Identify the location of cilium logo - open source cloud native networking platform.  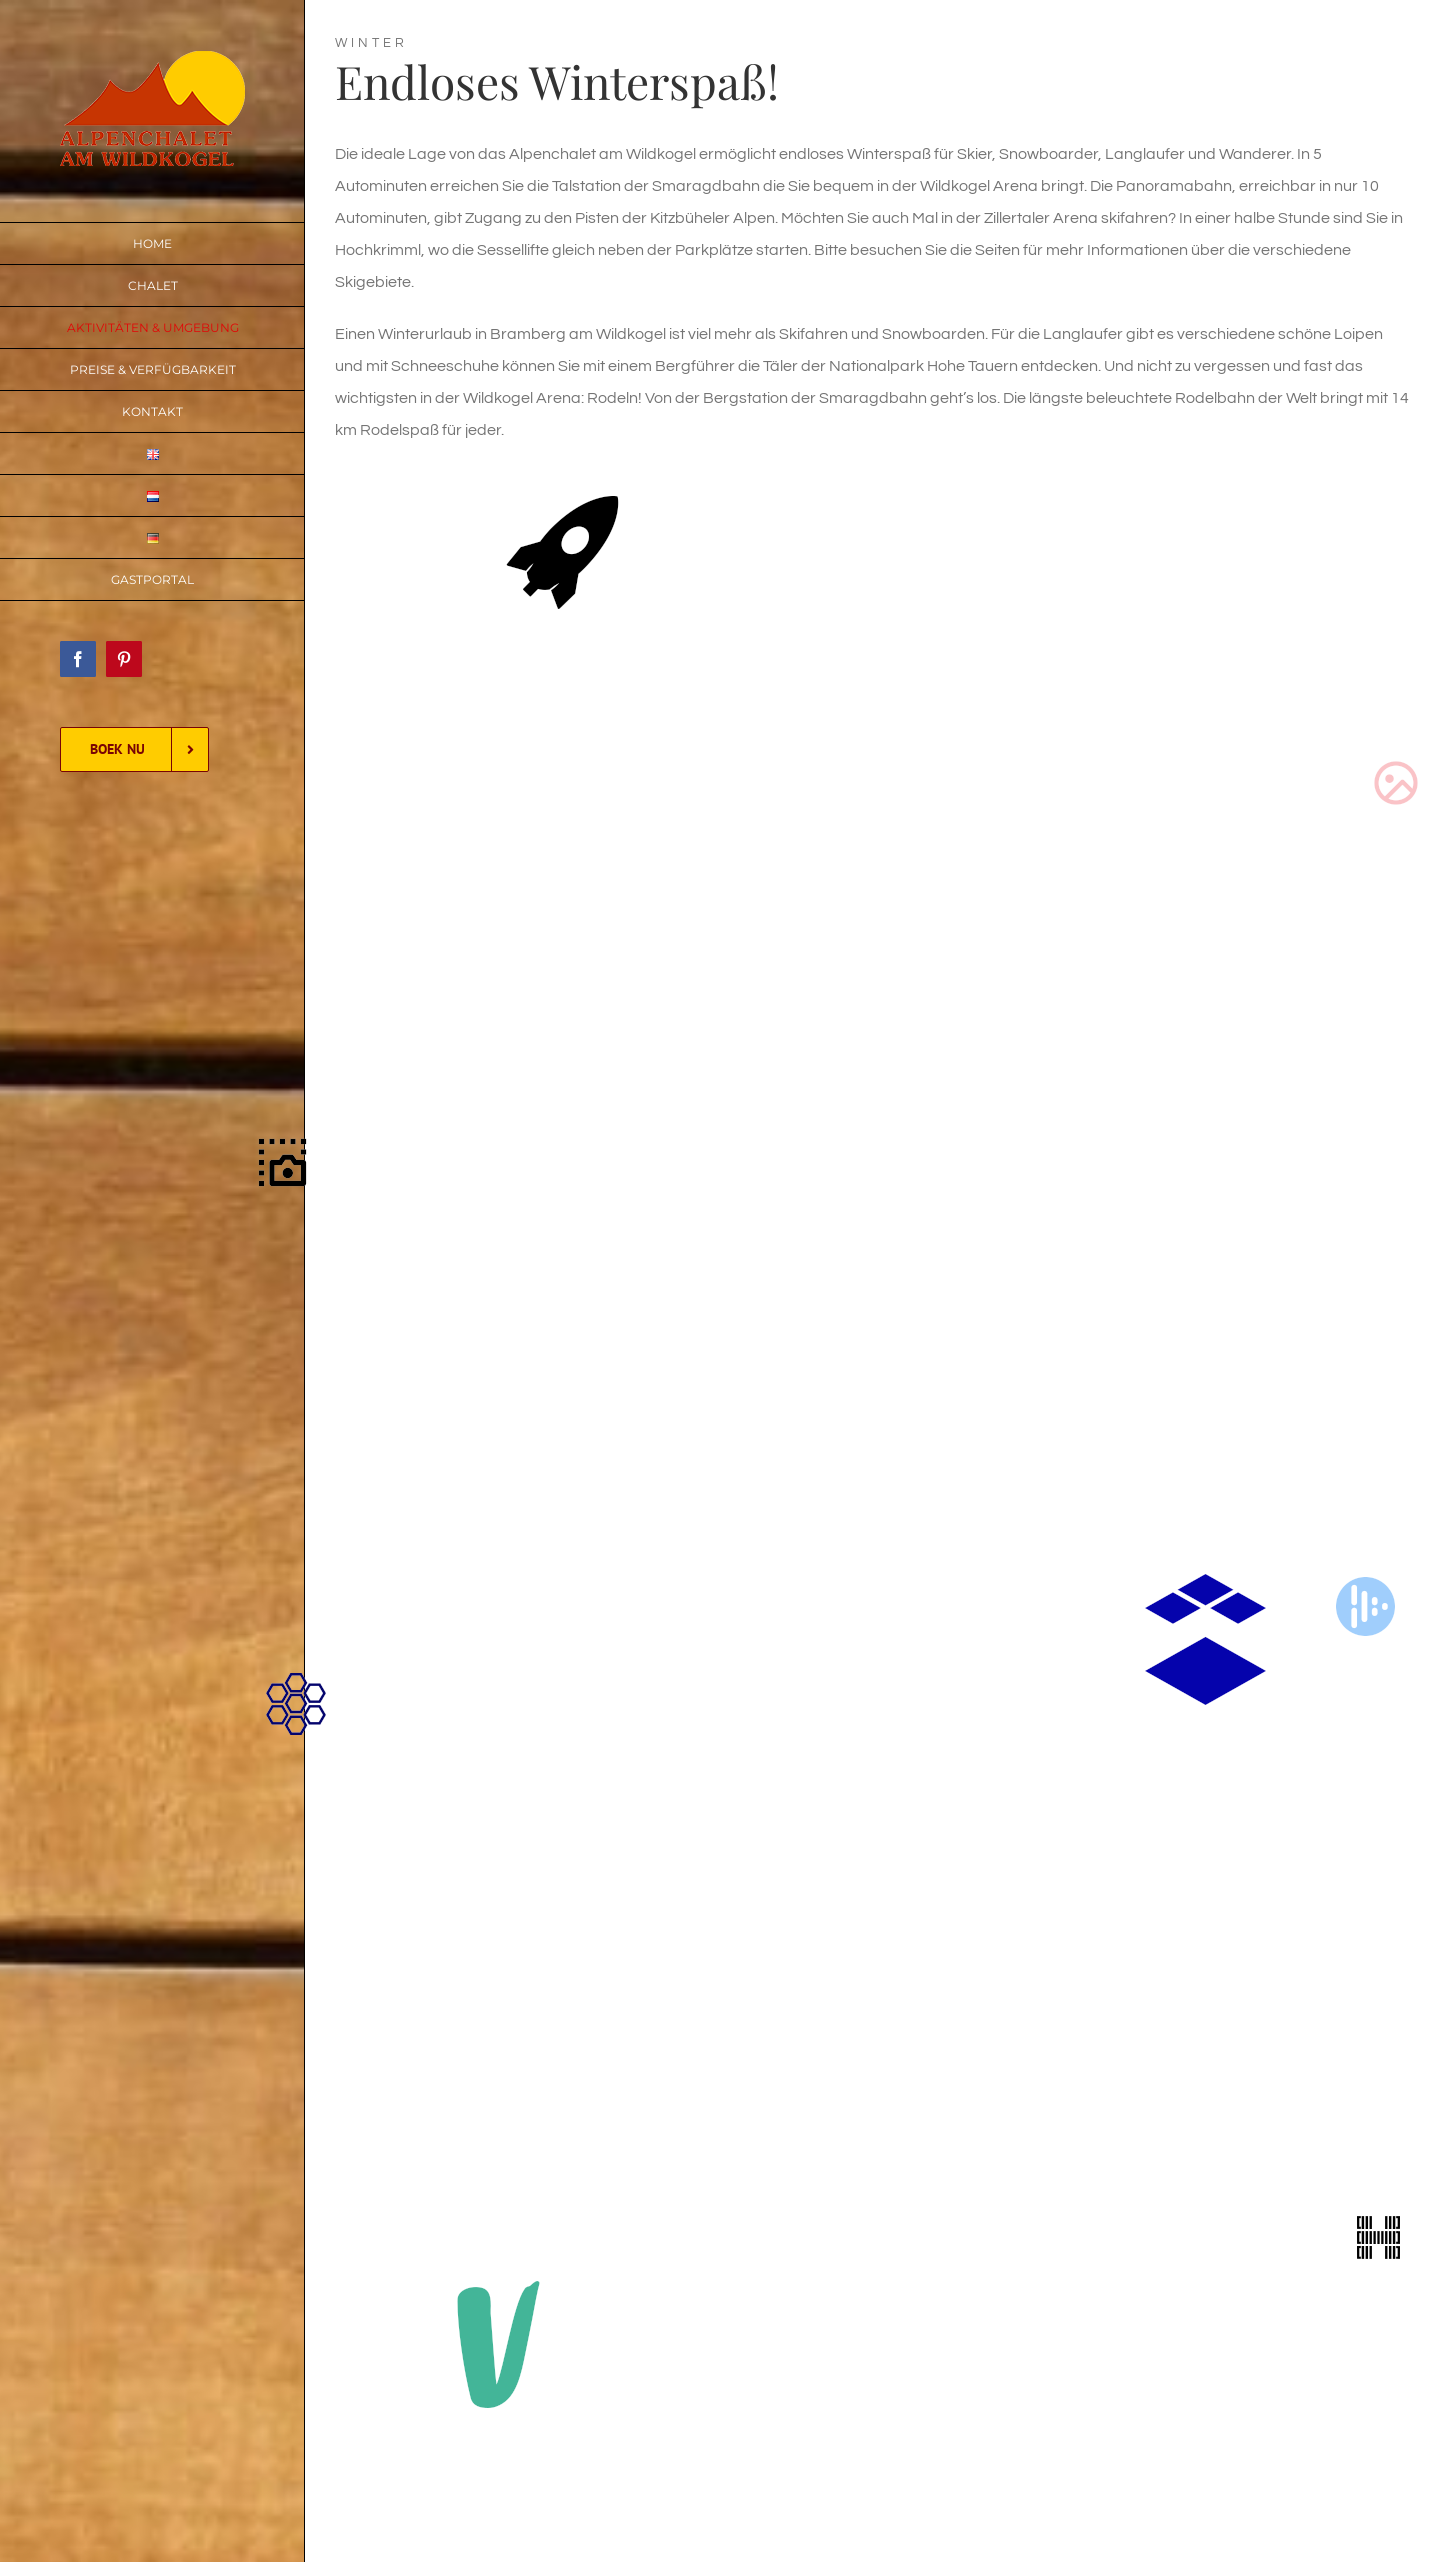
(296, 1704).